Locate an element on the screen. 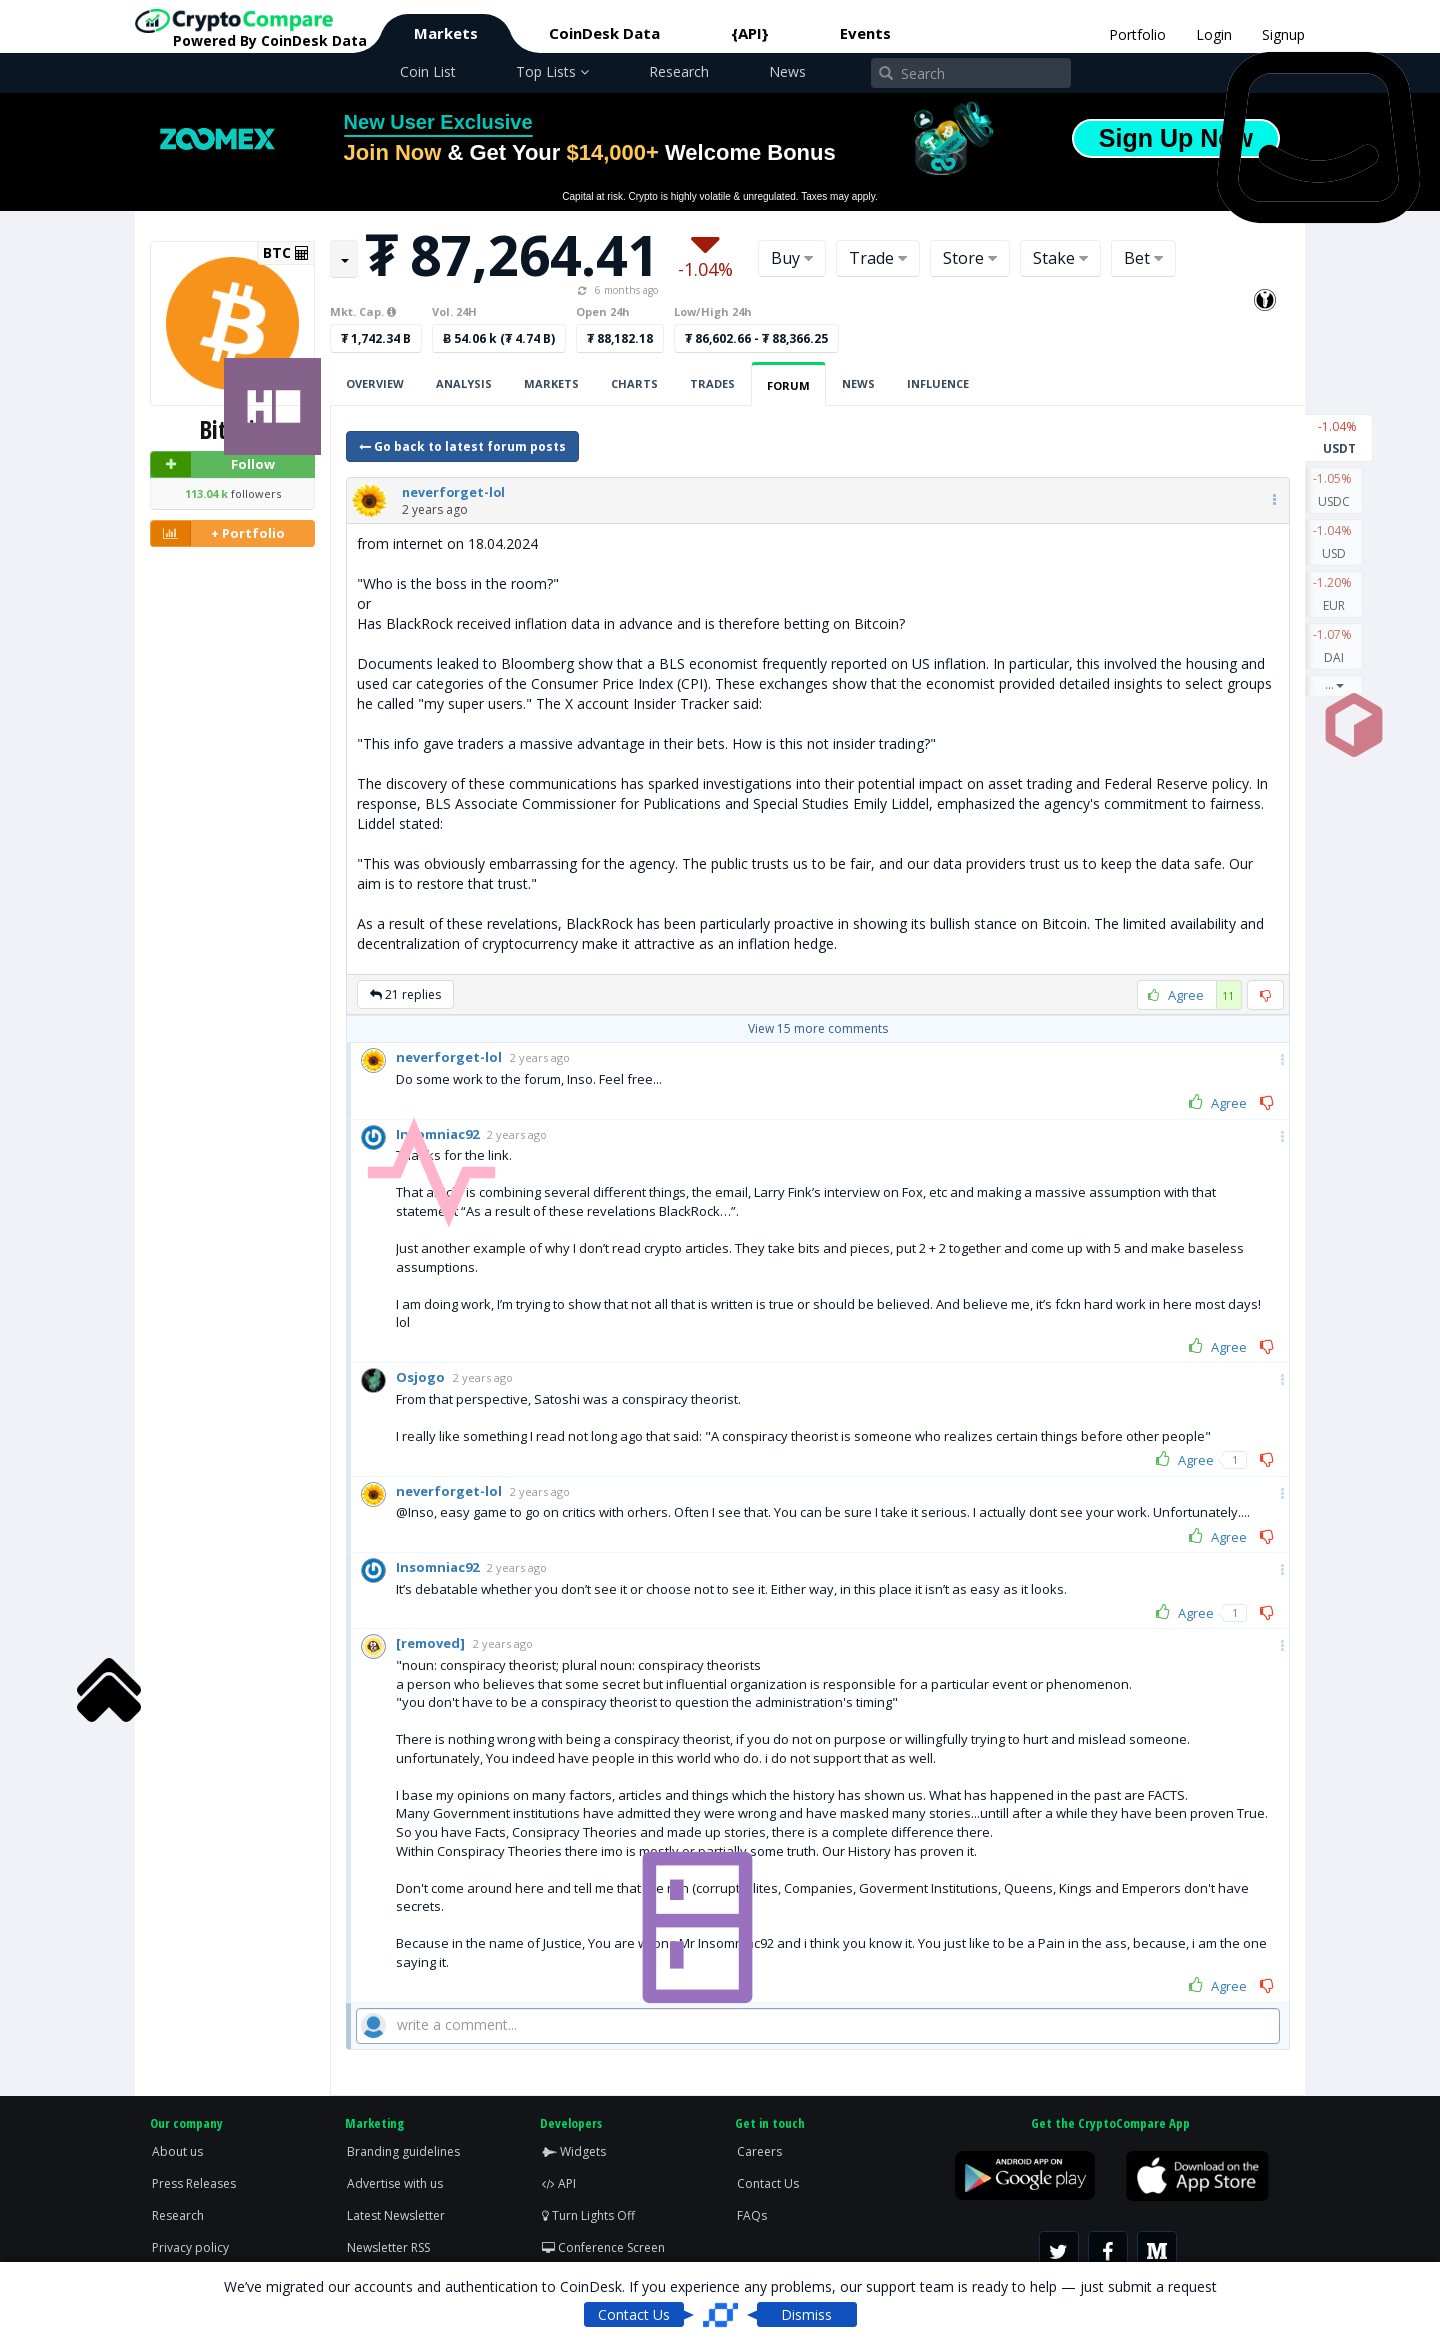 Image resolution: width=1440 pixels, height=2352 pixels. view health or heart rate data is located at coordinates (431, 1172).